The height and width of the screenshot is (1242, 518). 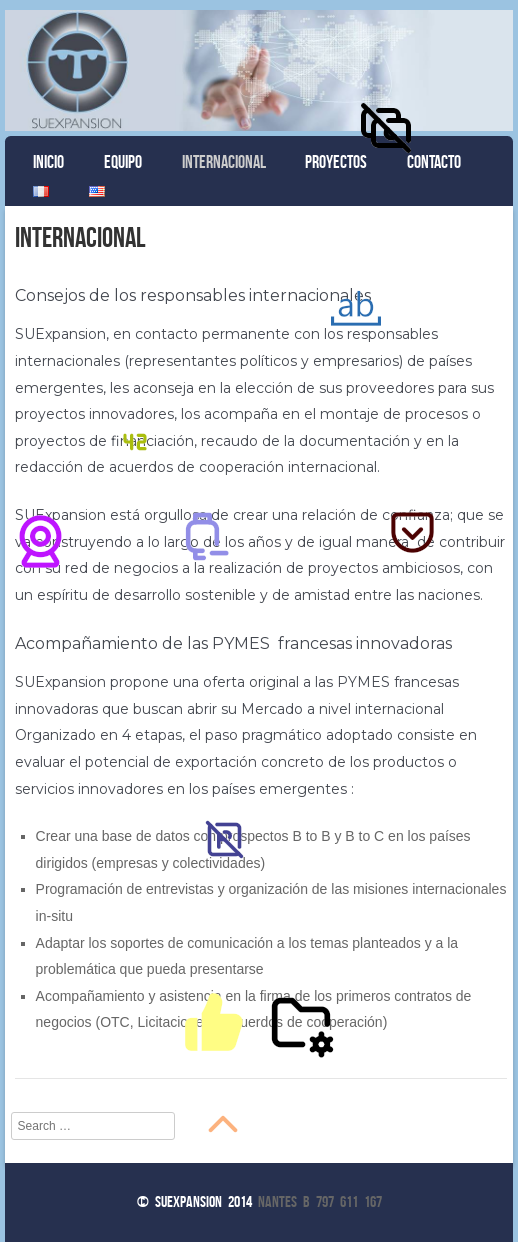 I want to click on displays the number 42 as a label or count indicator, so click(x=135, y=442).